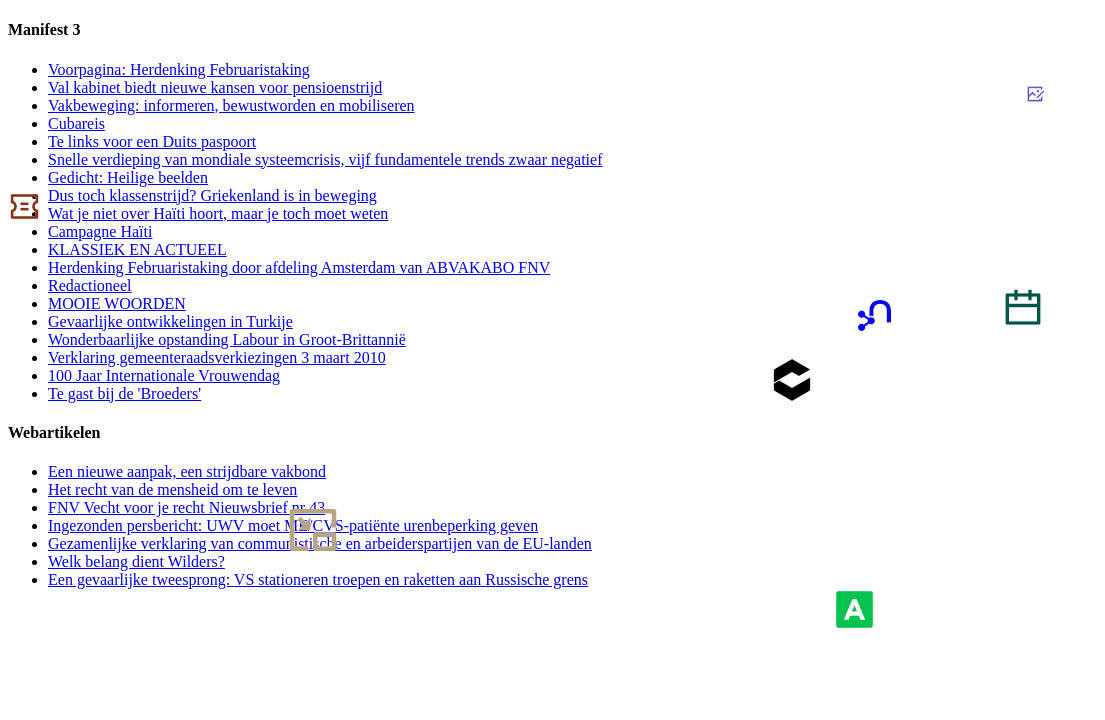 The width and height of the screenshot is (1105, 720). Describe the element at coordinates (1023, 309) in the screenshot. I see `view calendar or schedule` at that location.